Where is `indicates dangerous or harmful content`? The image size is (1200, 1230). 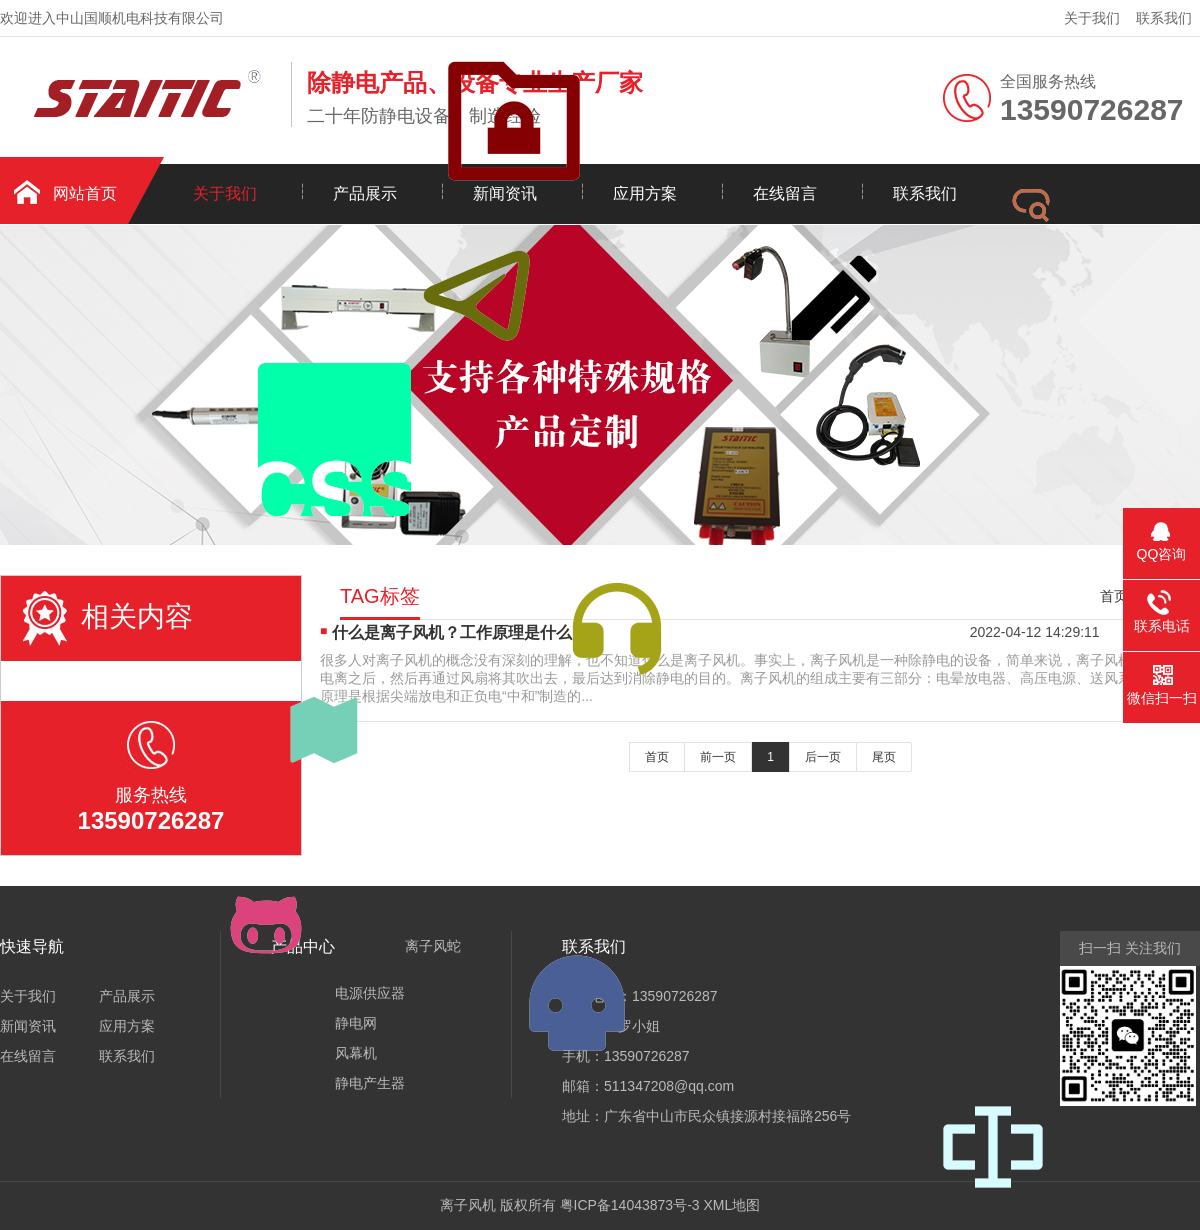 indicates dangerous or harmful content is located at coordinates (577, 1003).